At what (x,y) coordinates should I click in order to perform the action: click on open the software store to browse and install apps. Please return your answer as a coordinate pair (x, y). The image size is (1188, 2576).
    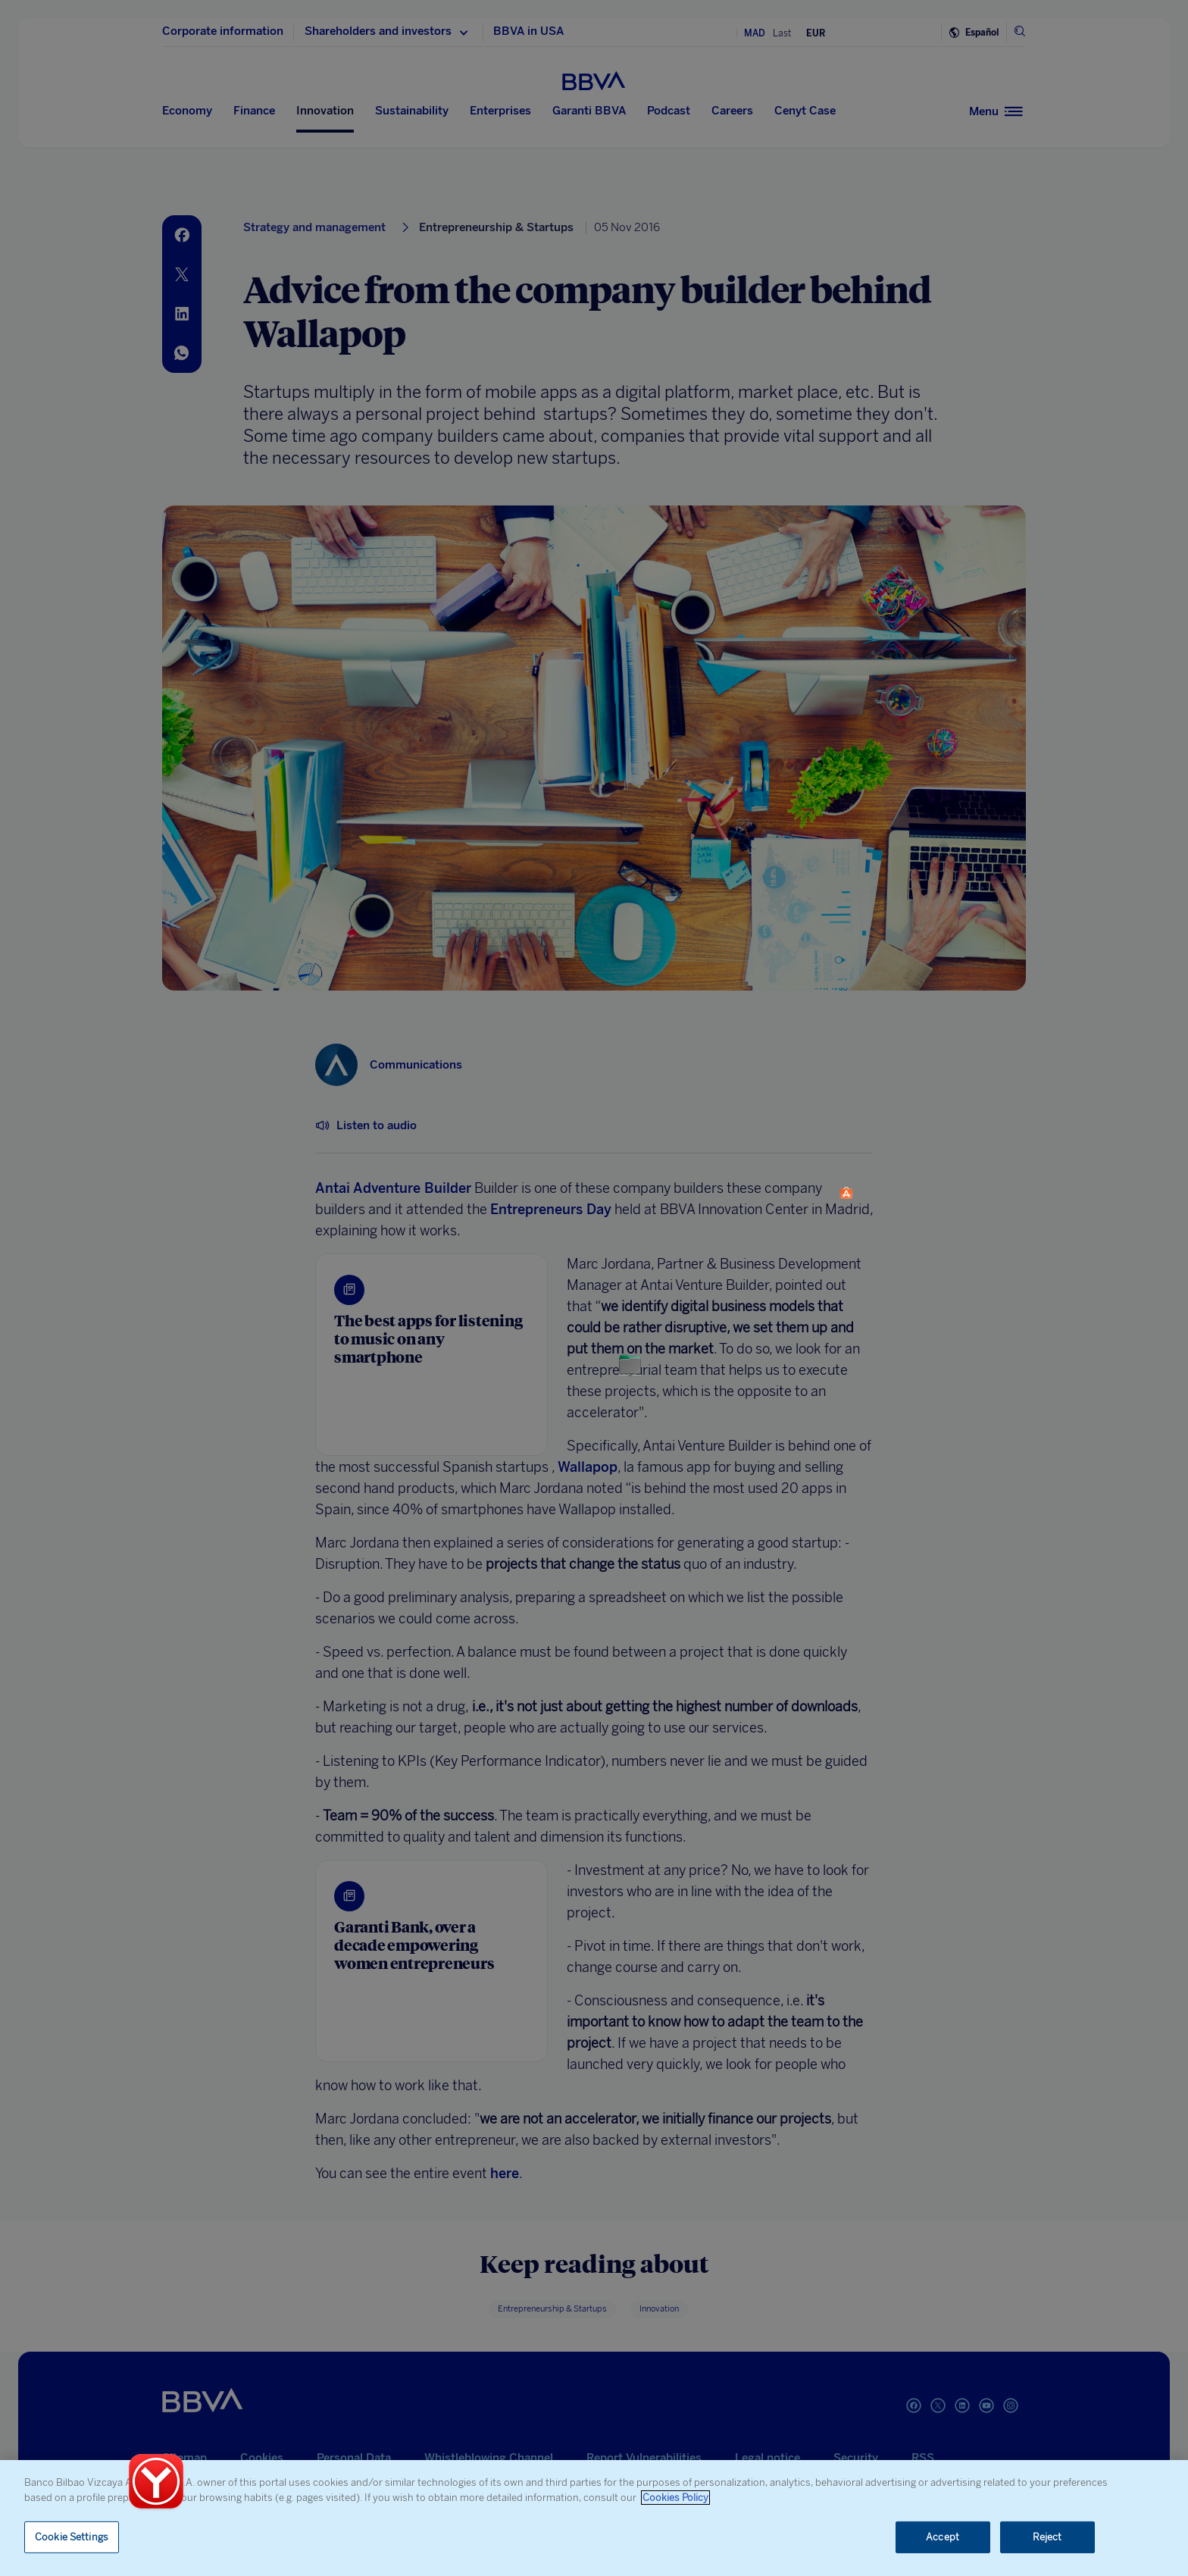
    Looking at the image, I should click on (846, 1194).